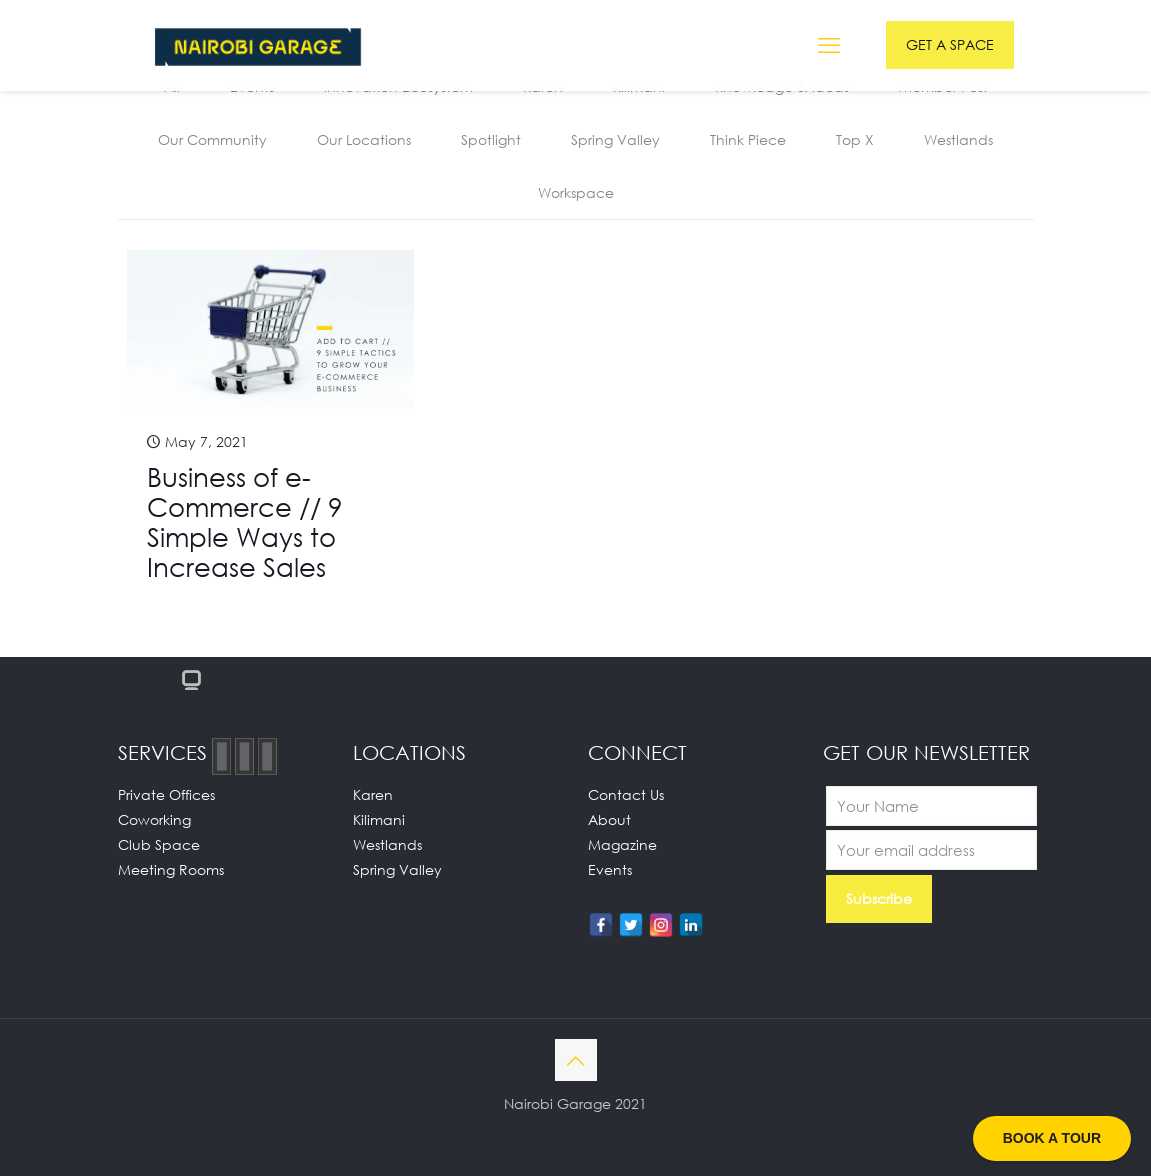 The image size is (1151, 1176). I want to click on switch between open workspaces or desktops, so click(244, 756).